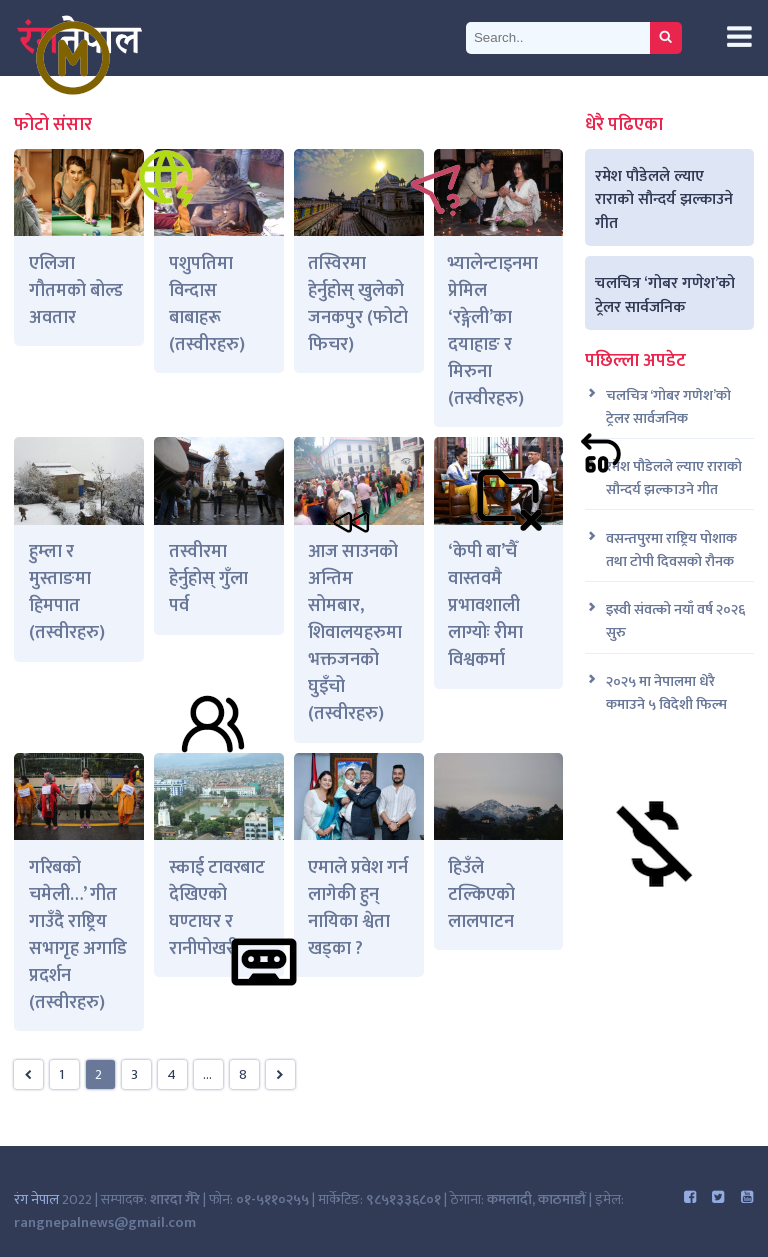 This screenshot has height=1257, width=768. I want to click on unknown or unconfirmed location, so click(436, 189).